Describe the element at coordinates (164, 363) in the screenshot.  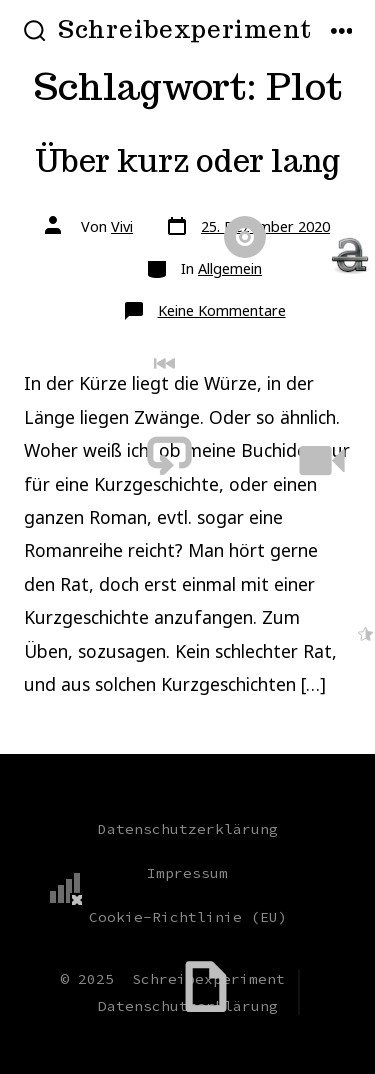
I see `skip to the previous track` at that location.